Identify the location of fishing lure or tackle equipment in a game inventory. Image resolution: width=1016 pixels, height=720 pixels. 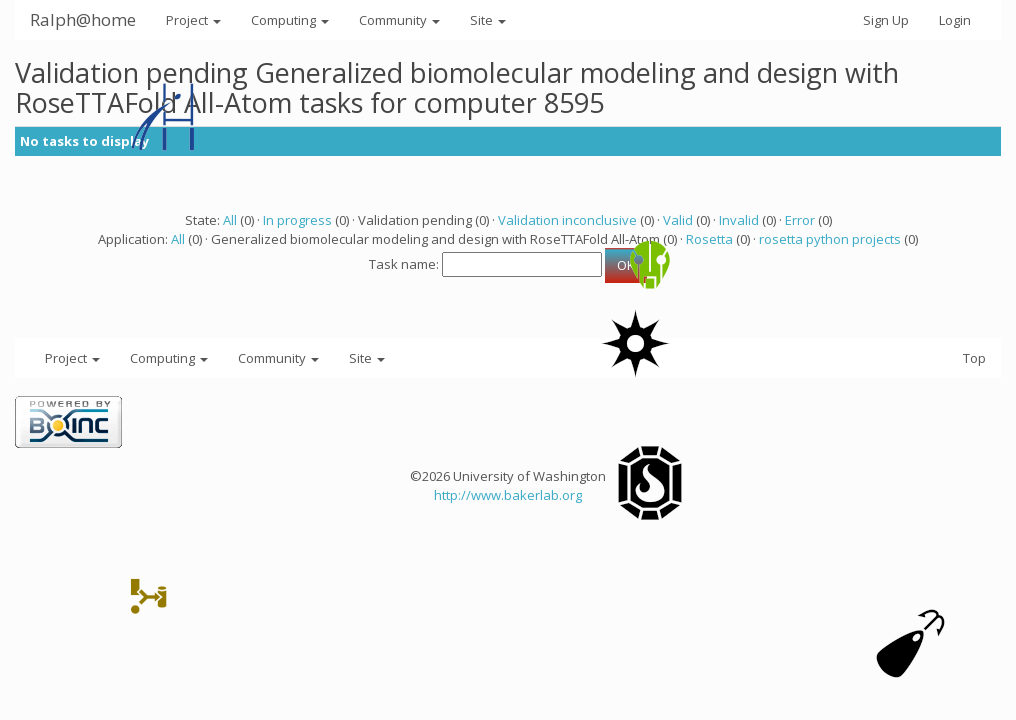
(910, 643).